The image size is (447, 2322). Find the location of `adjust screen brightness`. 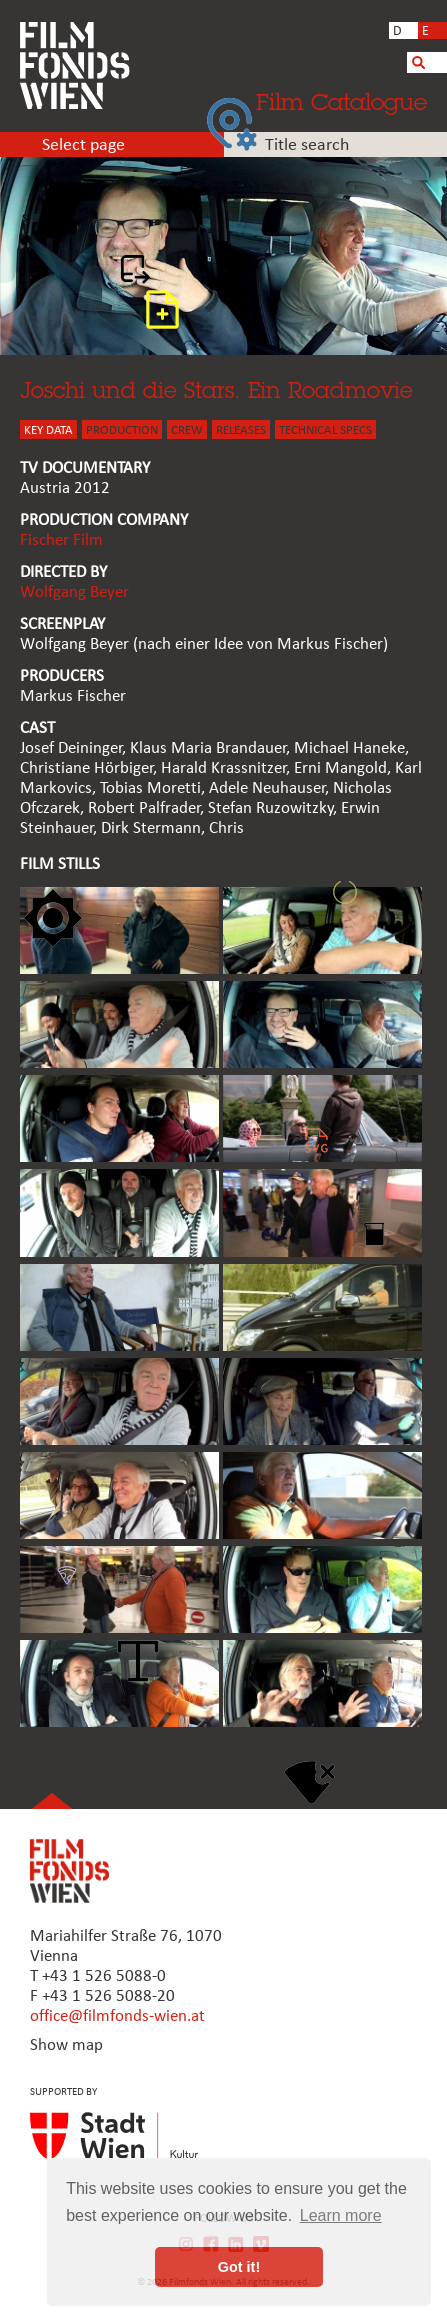

adjust screen brightness is located at coordinates (53, 918).